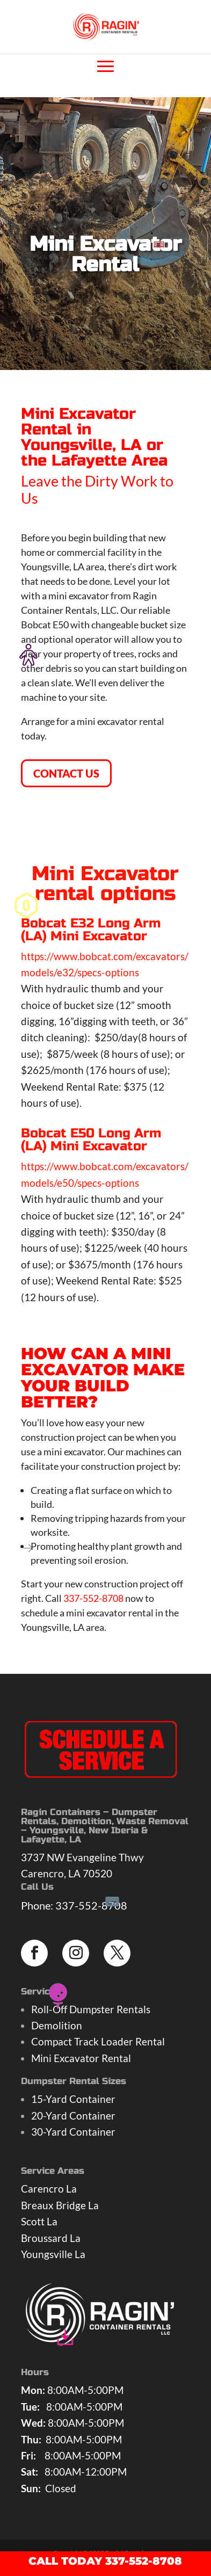 This screenshot has width=211, height=2576. I want to click on indicates zero items or empty count, so click(26, 905).